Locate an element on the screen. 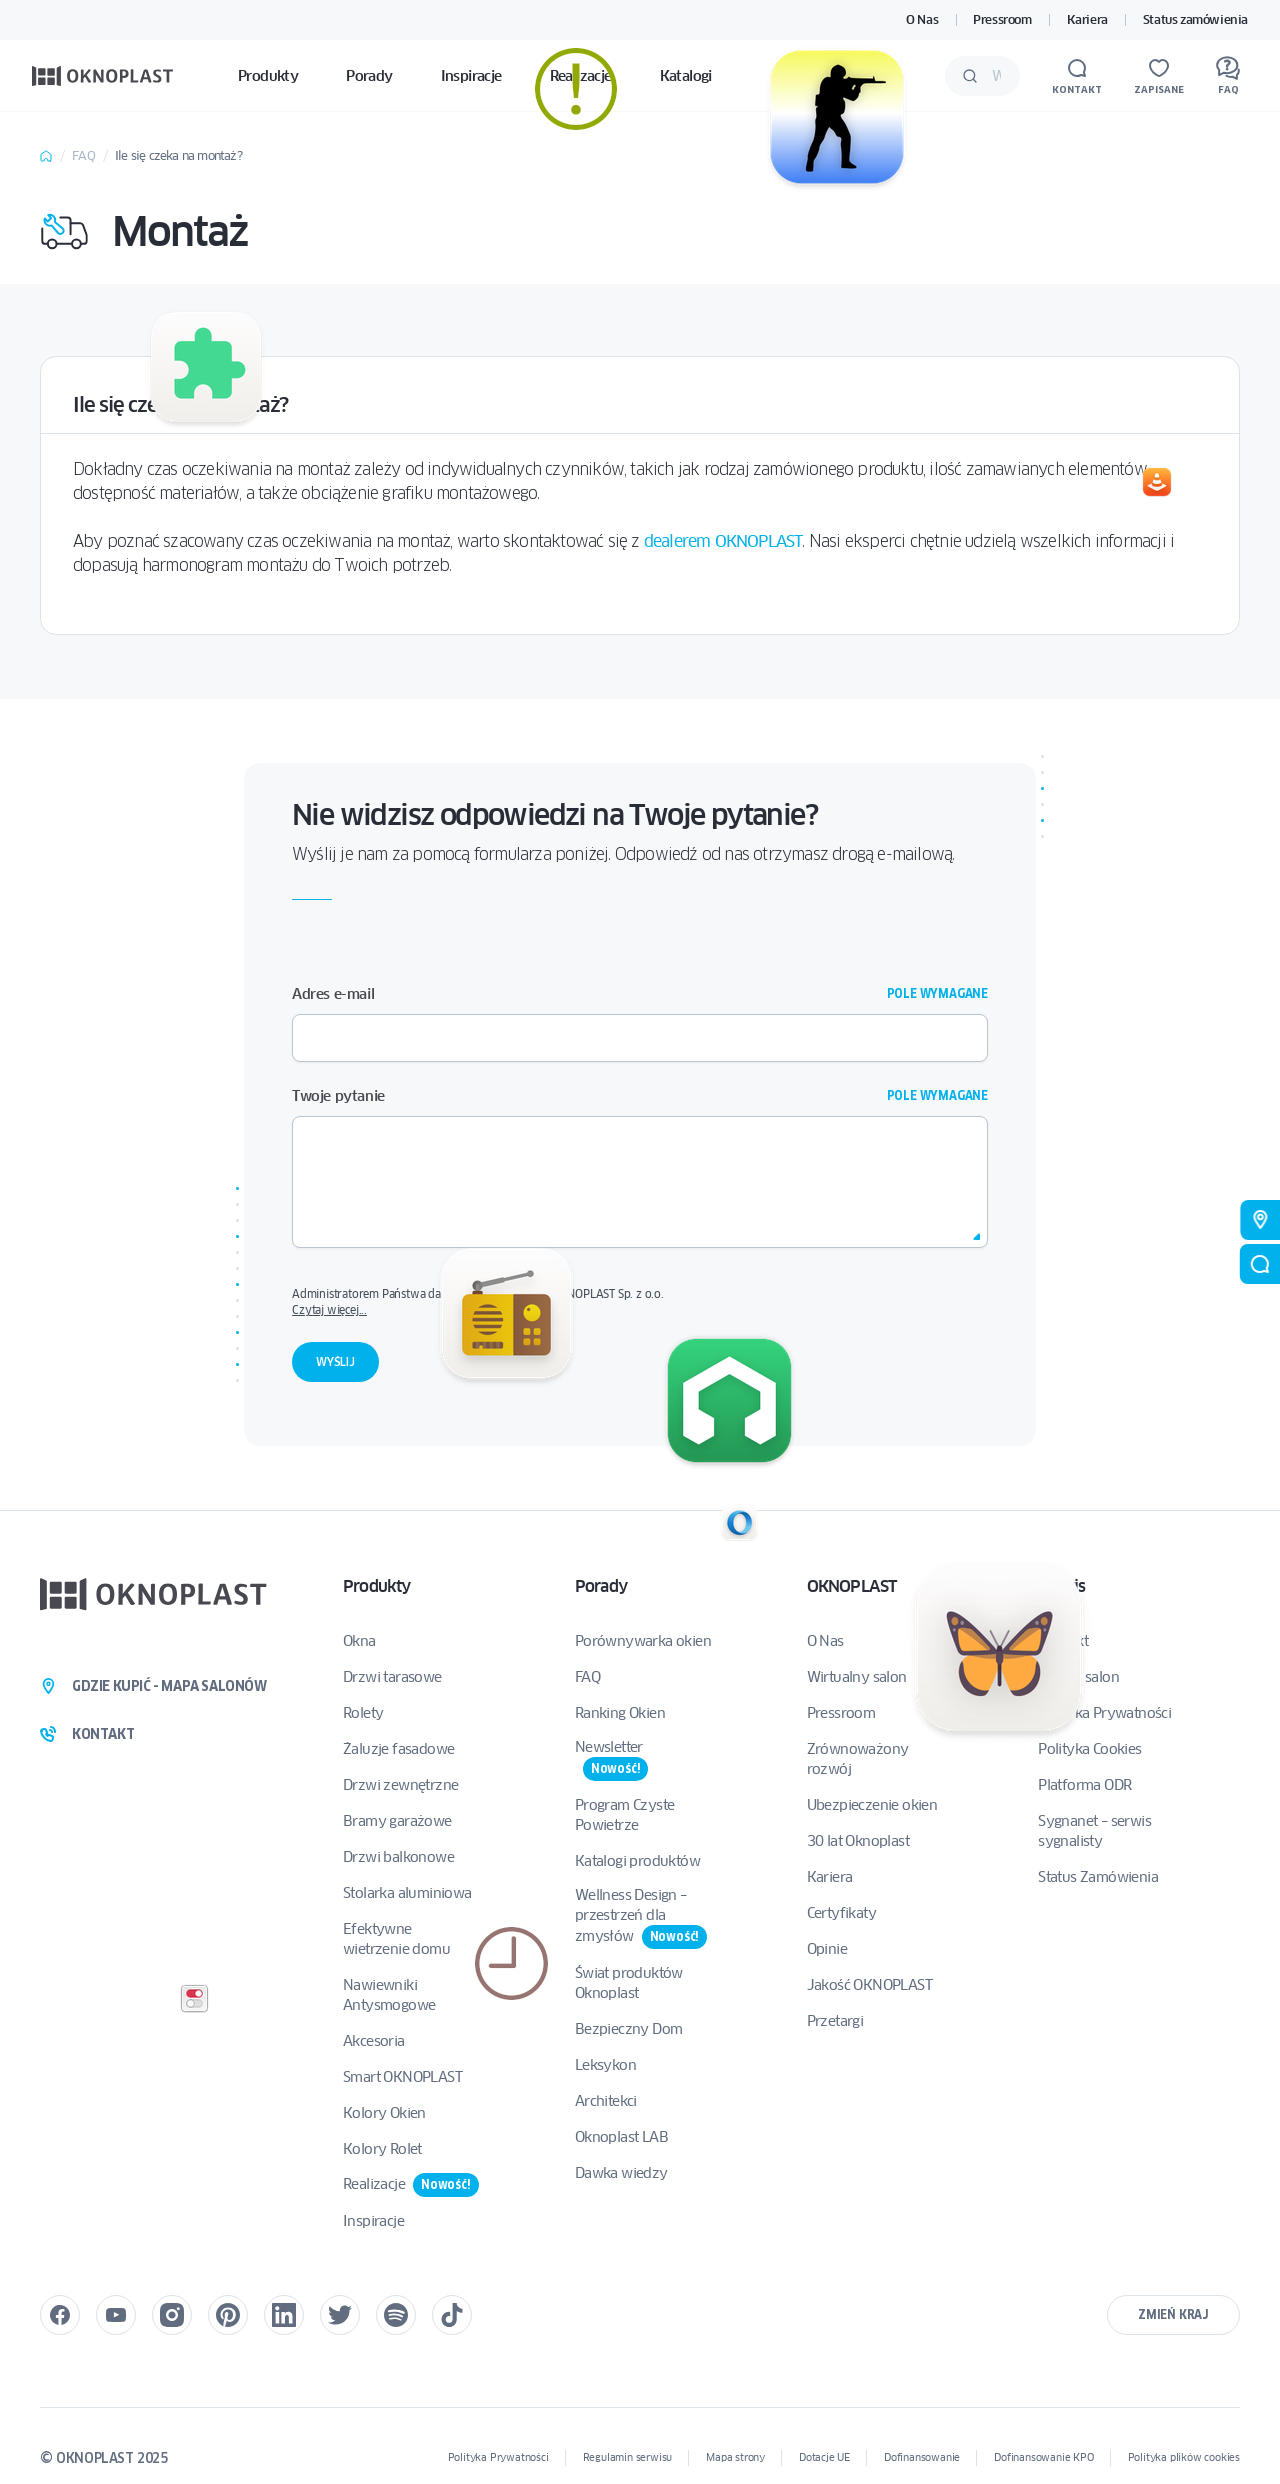 The height and width of the screenshot is (2484, 1280). open opera beta browser is located at coordinates (739, 1522).